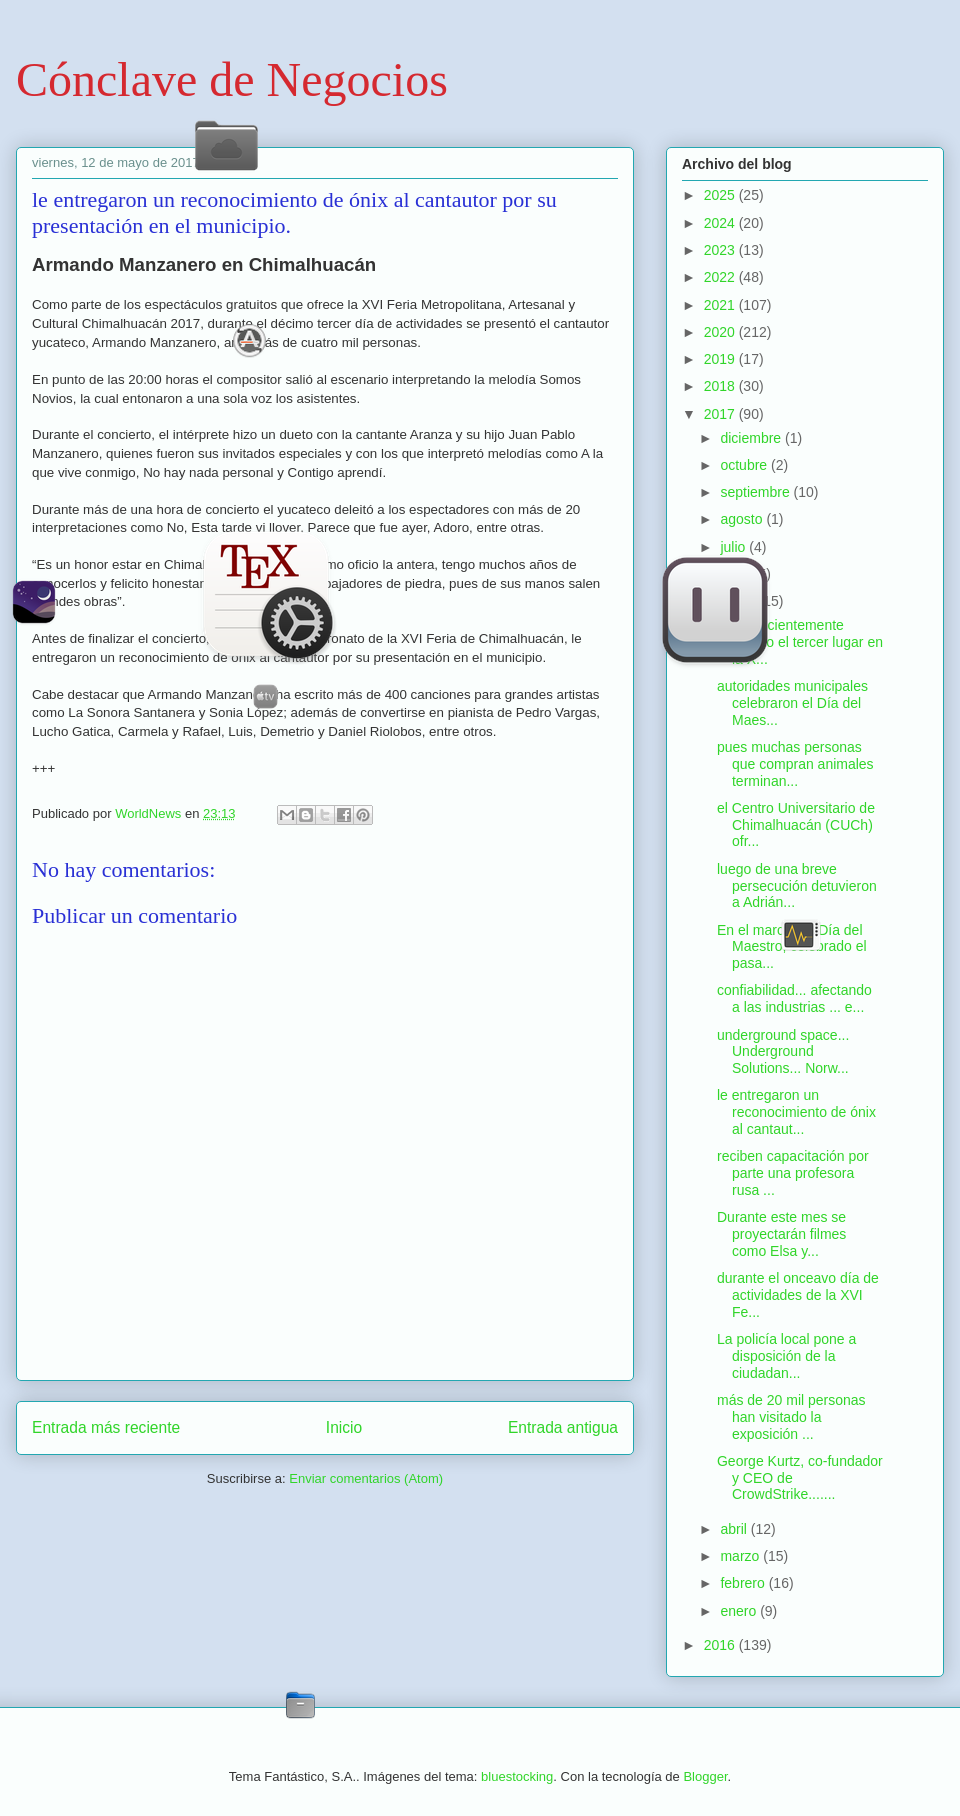  What do you see at coordinates (715, 610) in the screenshot?
I see `open aseprite pixel art editor` at bounding box center [715, 610].